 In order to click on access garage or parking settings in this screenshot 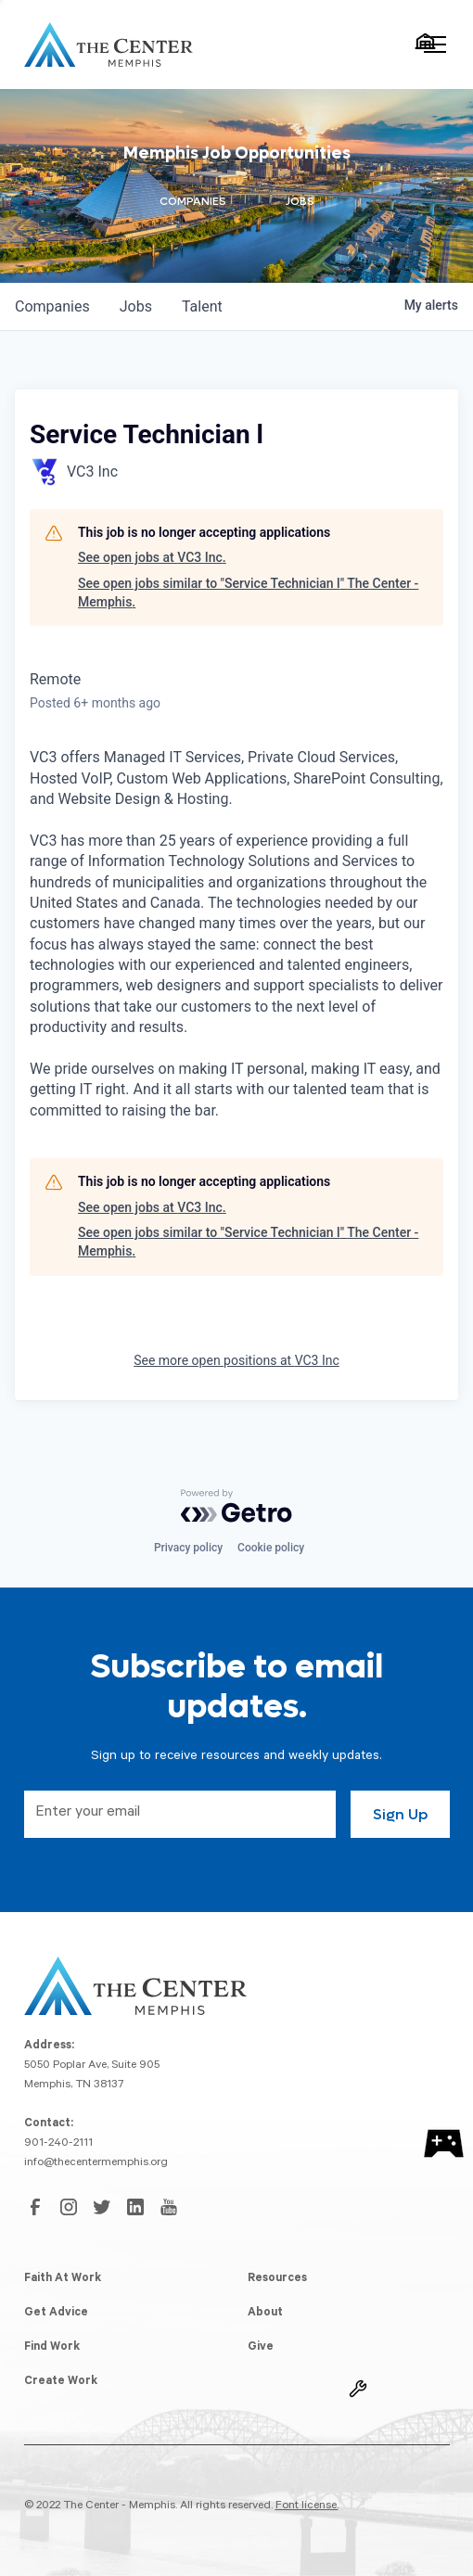, I will do `click(425, 42)`.